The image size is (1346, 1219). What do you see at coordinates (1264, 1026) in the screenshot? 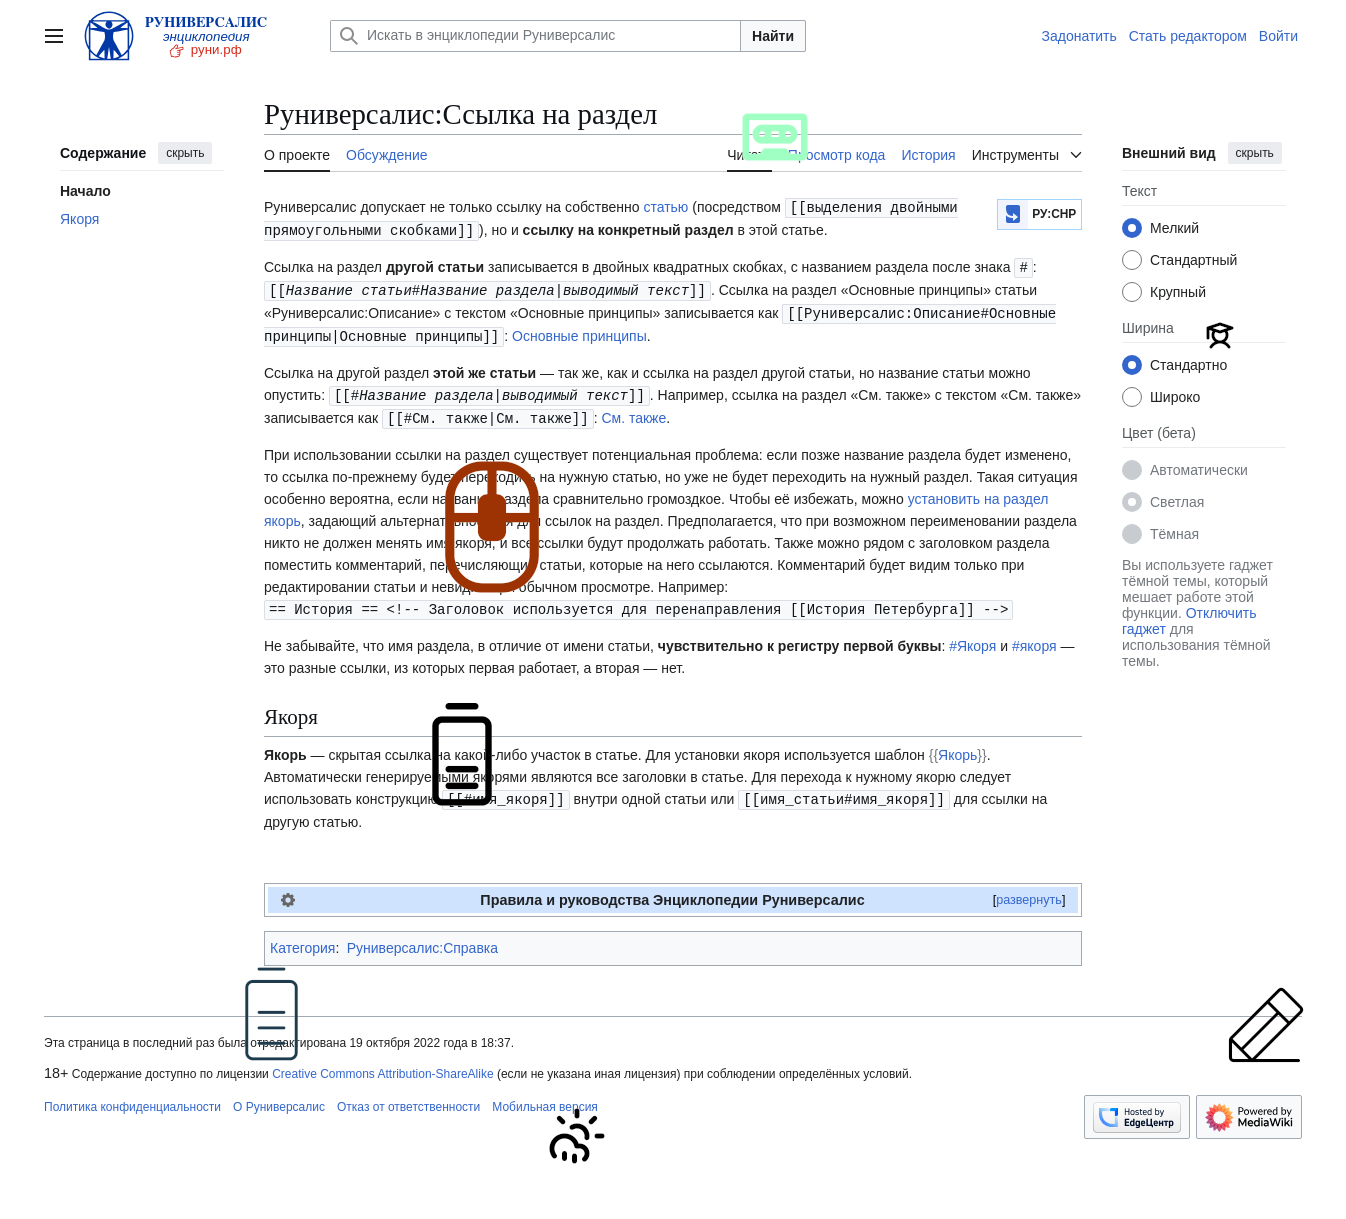
I see `edit text or content` at bounding box center [1264, 1026].